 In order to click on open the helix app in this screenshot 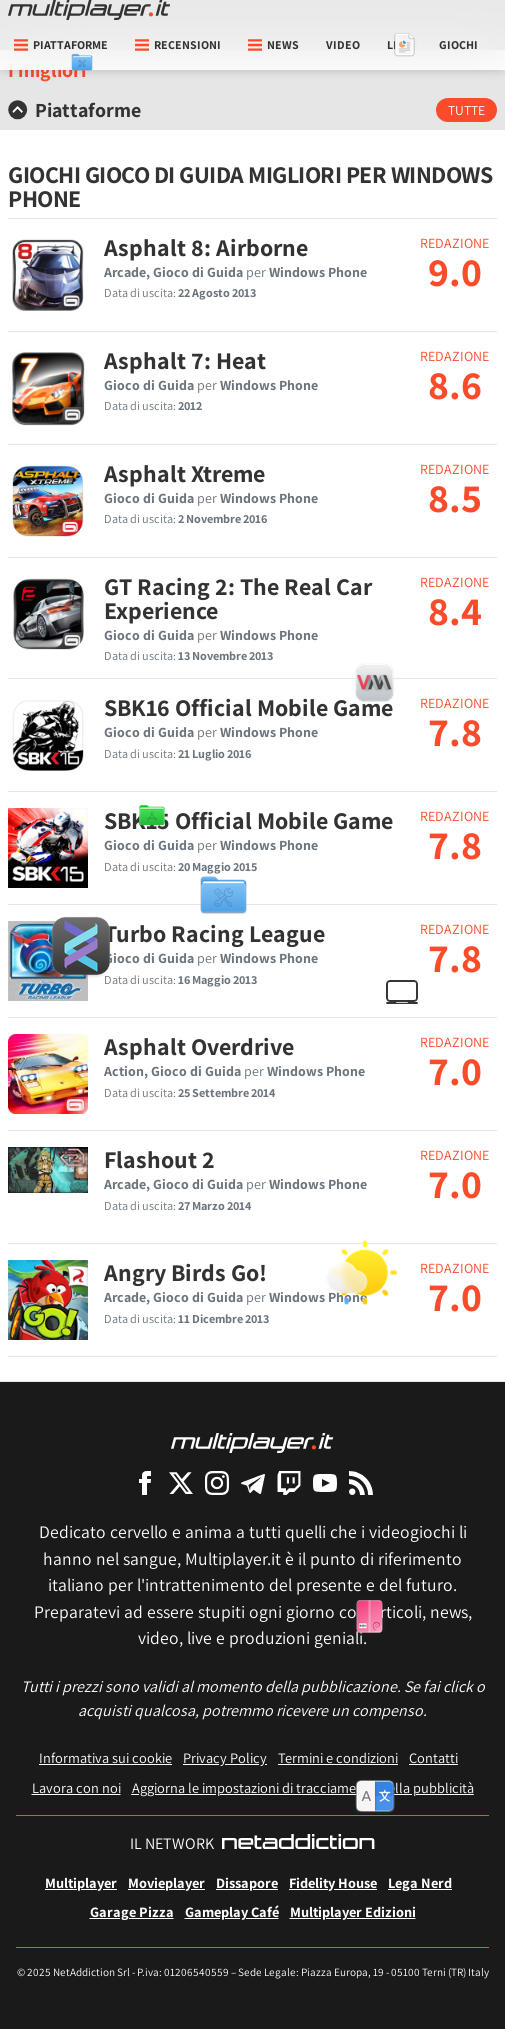, I will do `click(81, 946)`.